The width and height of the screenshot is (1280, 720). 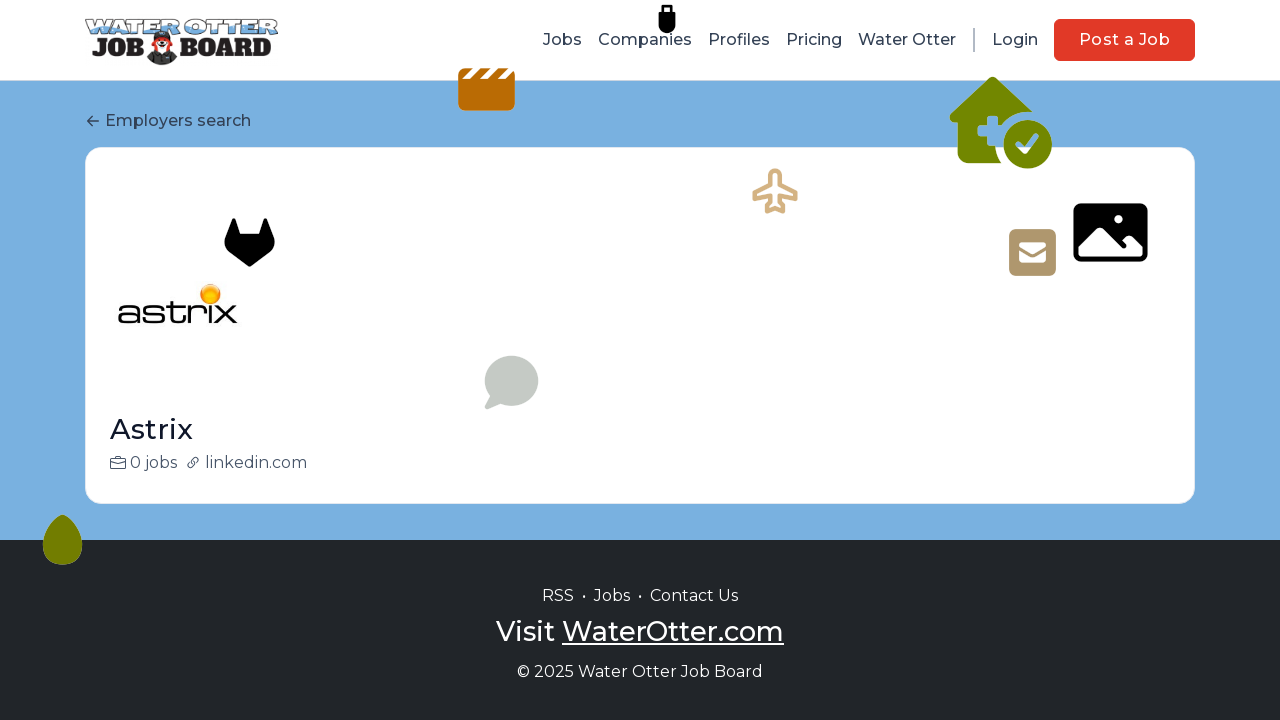 What do you see at coordinates (1032, 252) in the screenshot?
I see `open your email inbox` at bounding box center [1032, 252].